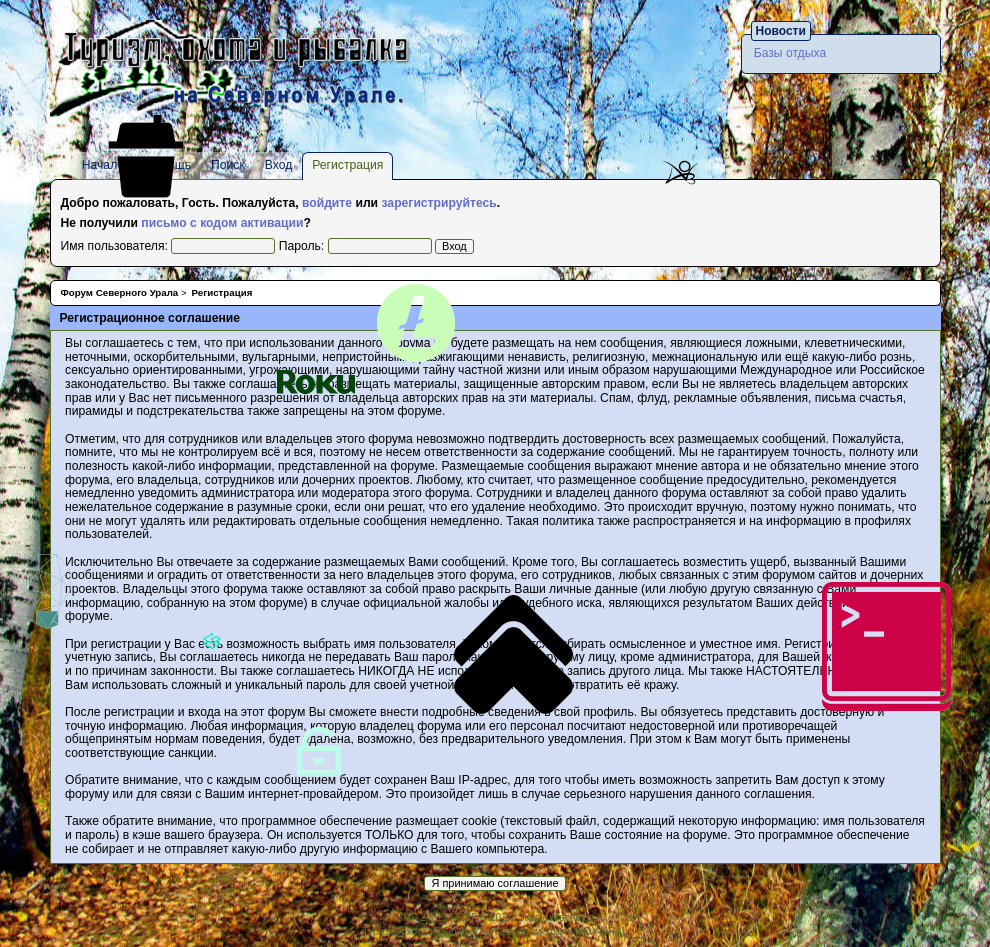  I want to click on open Traefik Proxy dashboard, so click(212, 641).